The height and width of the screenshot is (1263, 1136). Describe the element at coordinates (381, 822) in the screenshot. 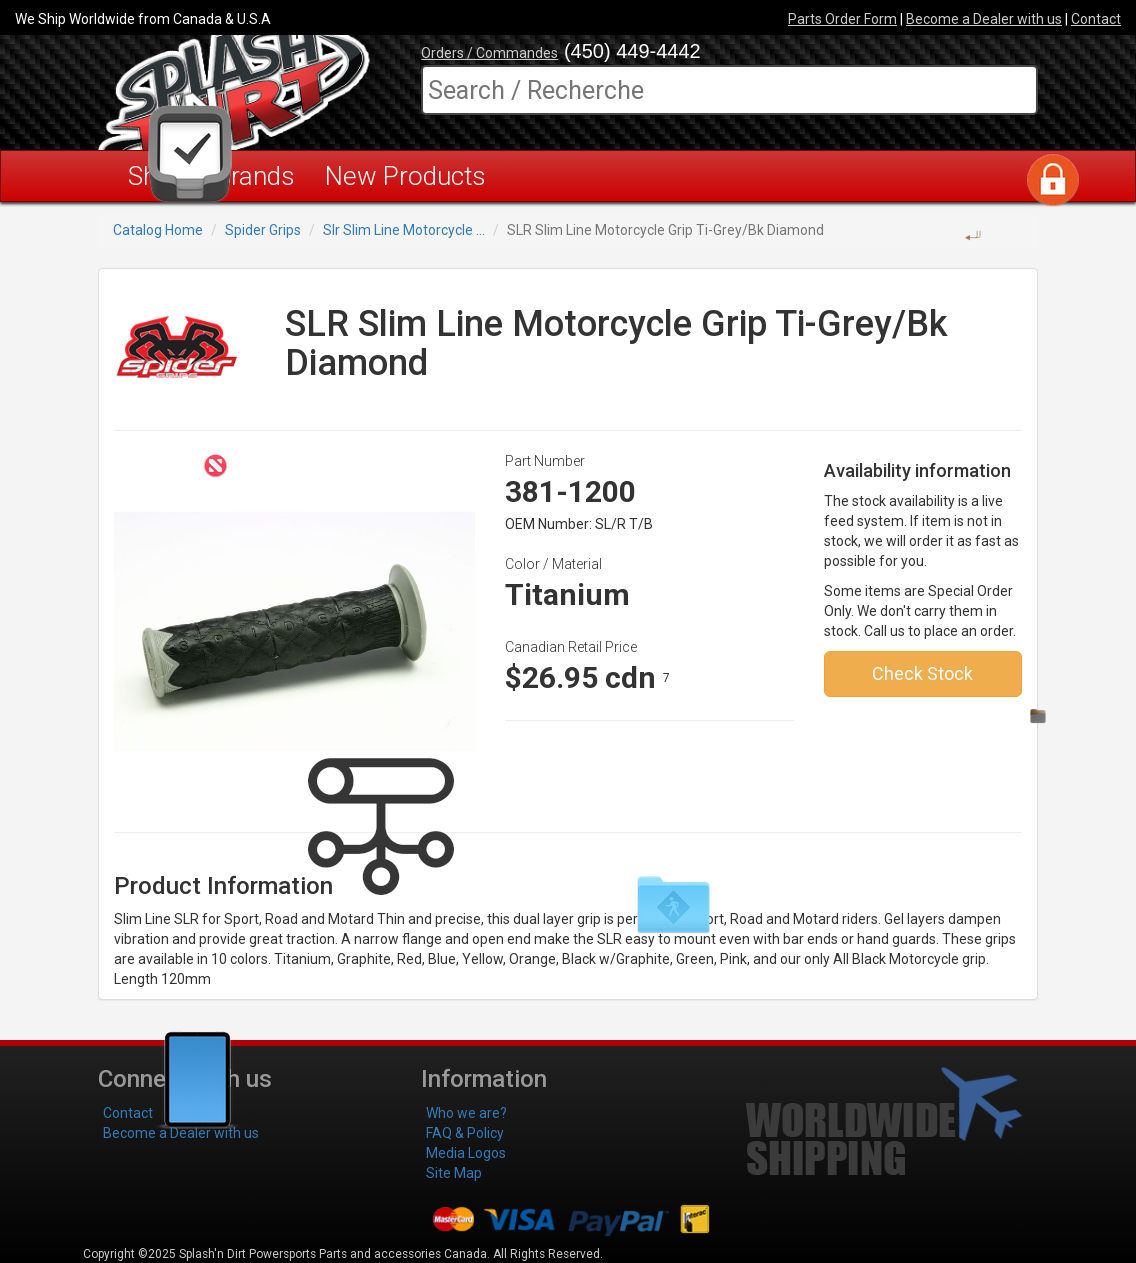

I see `configure network proxy settings` at that location.